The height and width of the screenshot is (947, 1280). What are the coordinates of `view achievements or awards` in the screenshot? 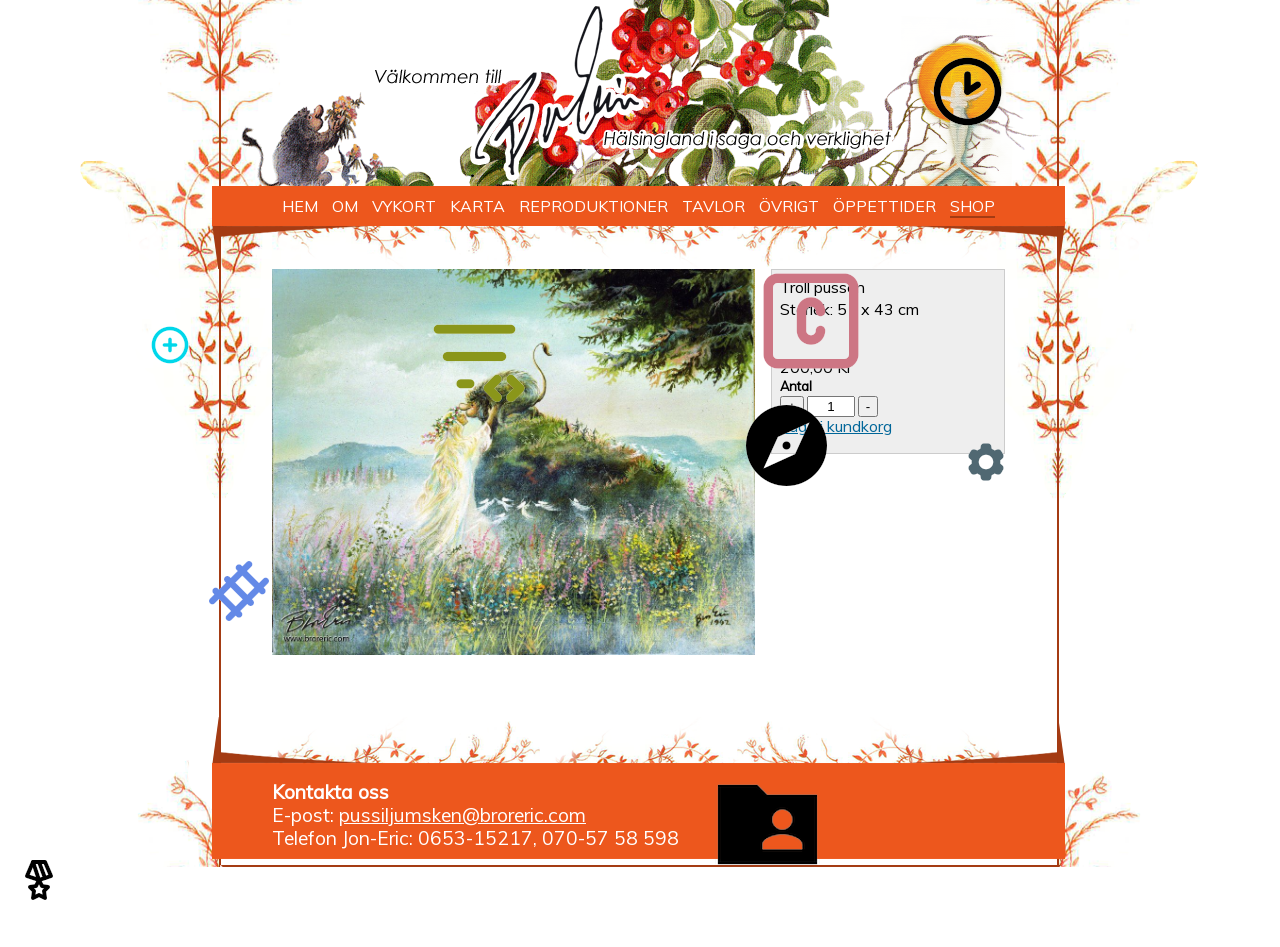 It's located at (39, 880).